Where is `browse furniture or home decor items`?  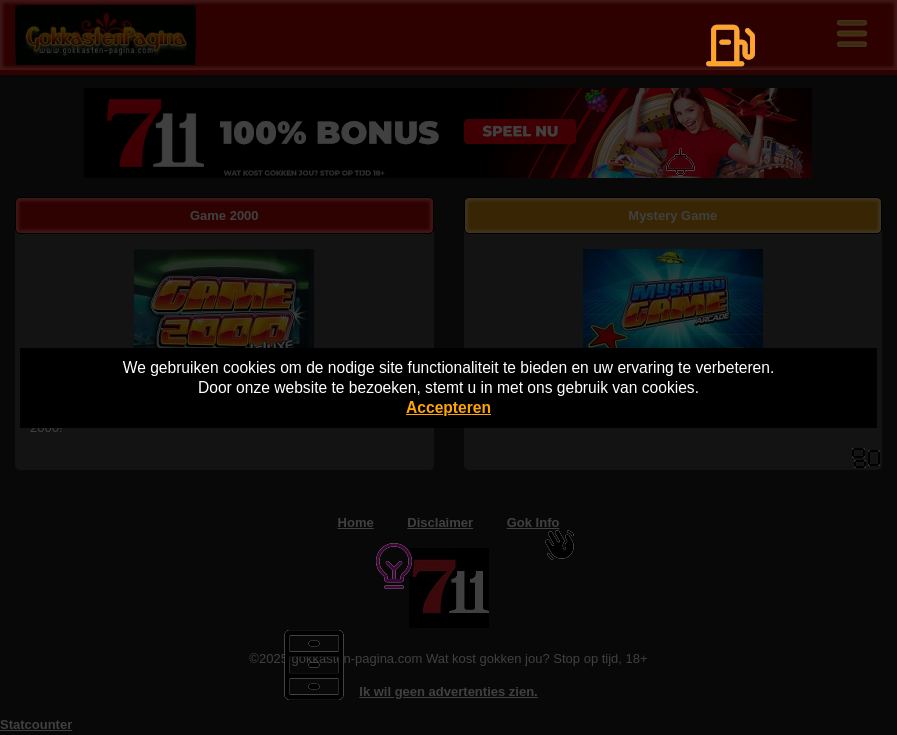
browse furniture or home decor items is located at coordinates (314, 665).